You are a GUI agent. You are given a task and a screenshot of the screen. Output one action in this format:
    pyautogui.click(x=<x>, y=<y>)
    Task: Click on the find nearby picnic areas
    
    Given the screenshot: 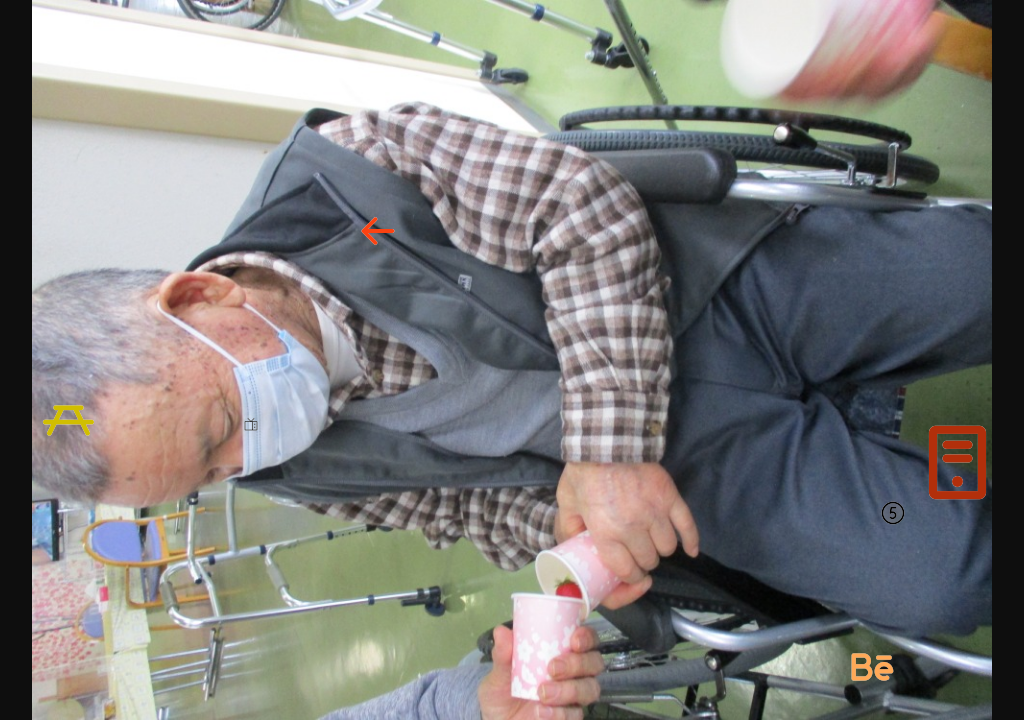 What is the action you would take?
    pyautogui.click(x=68, y=420)
    